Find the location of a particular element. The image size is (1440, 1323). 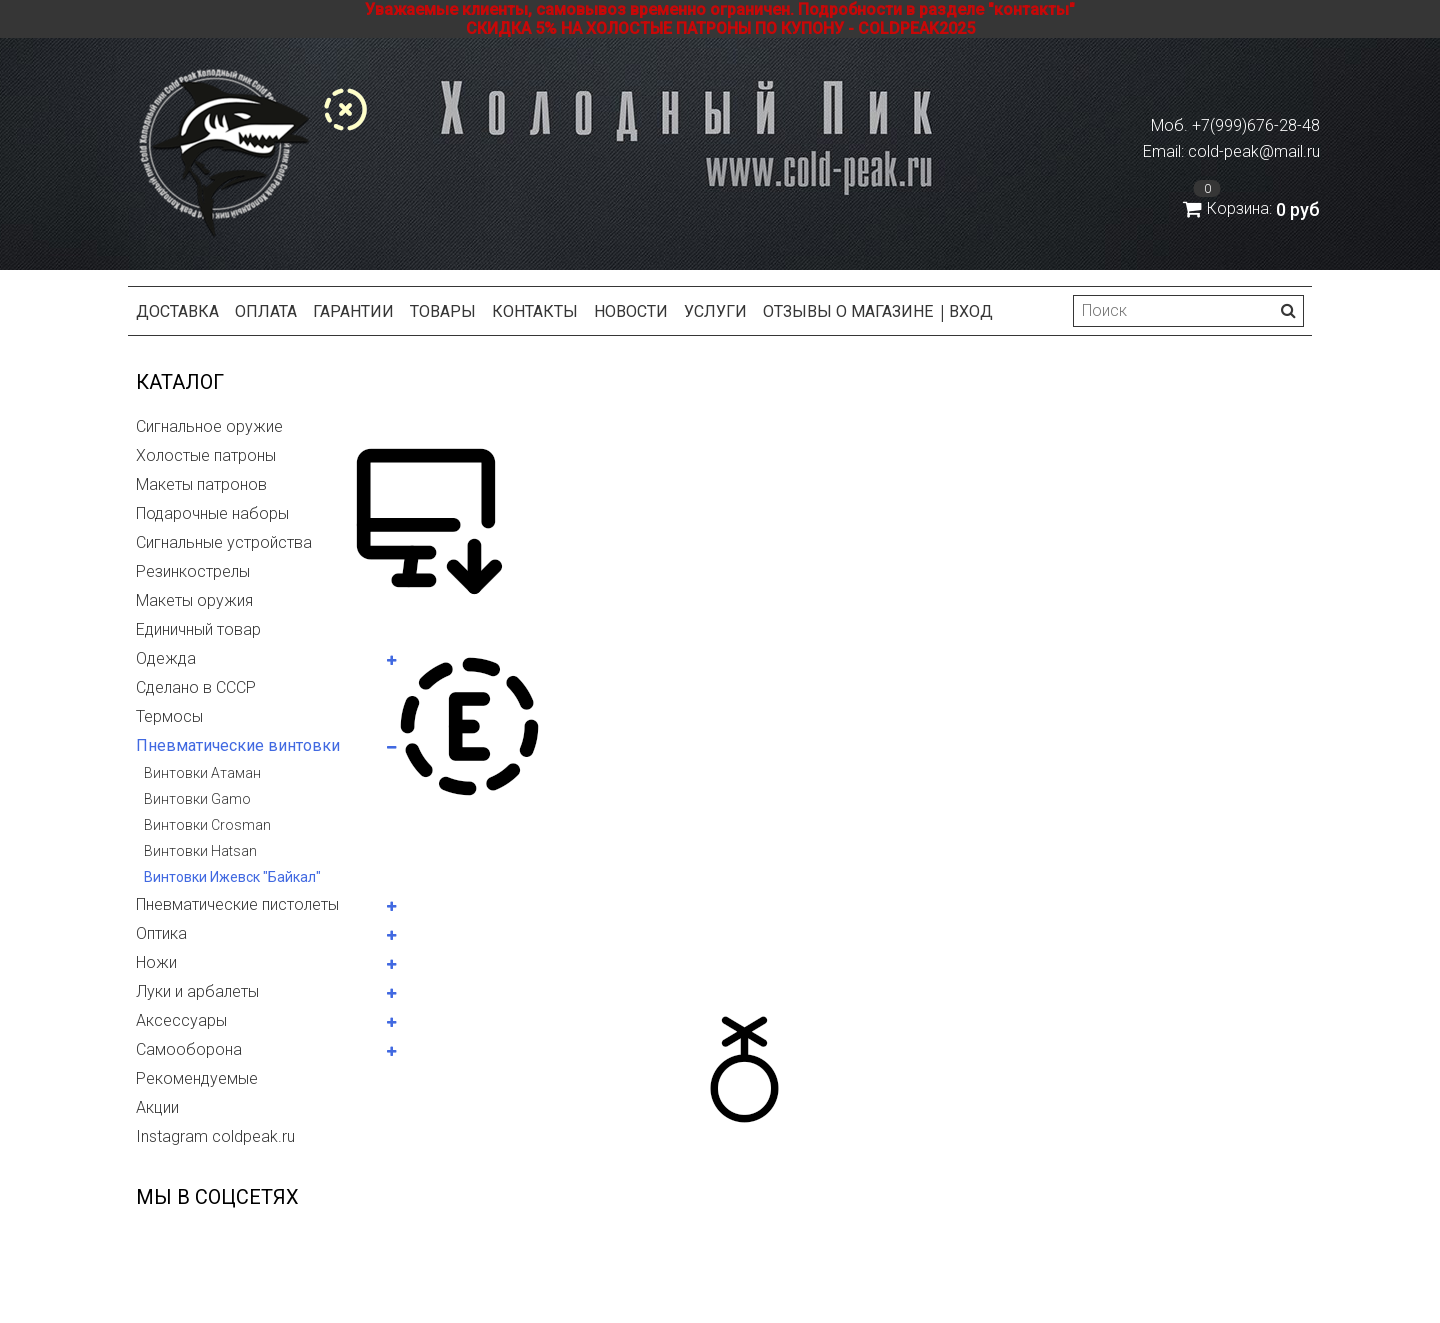

cancel or stop a process in progress is located at coordinates (345, 109).